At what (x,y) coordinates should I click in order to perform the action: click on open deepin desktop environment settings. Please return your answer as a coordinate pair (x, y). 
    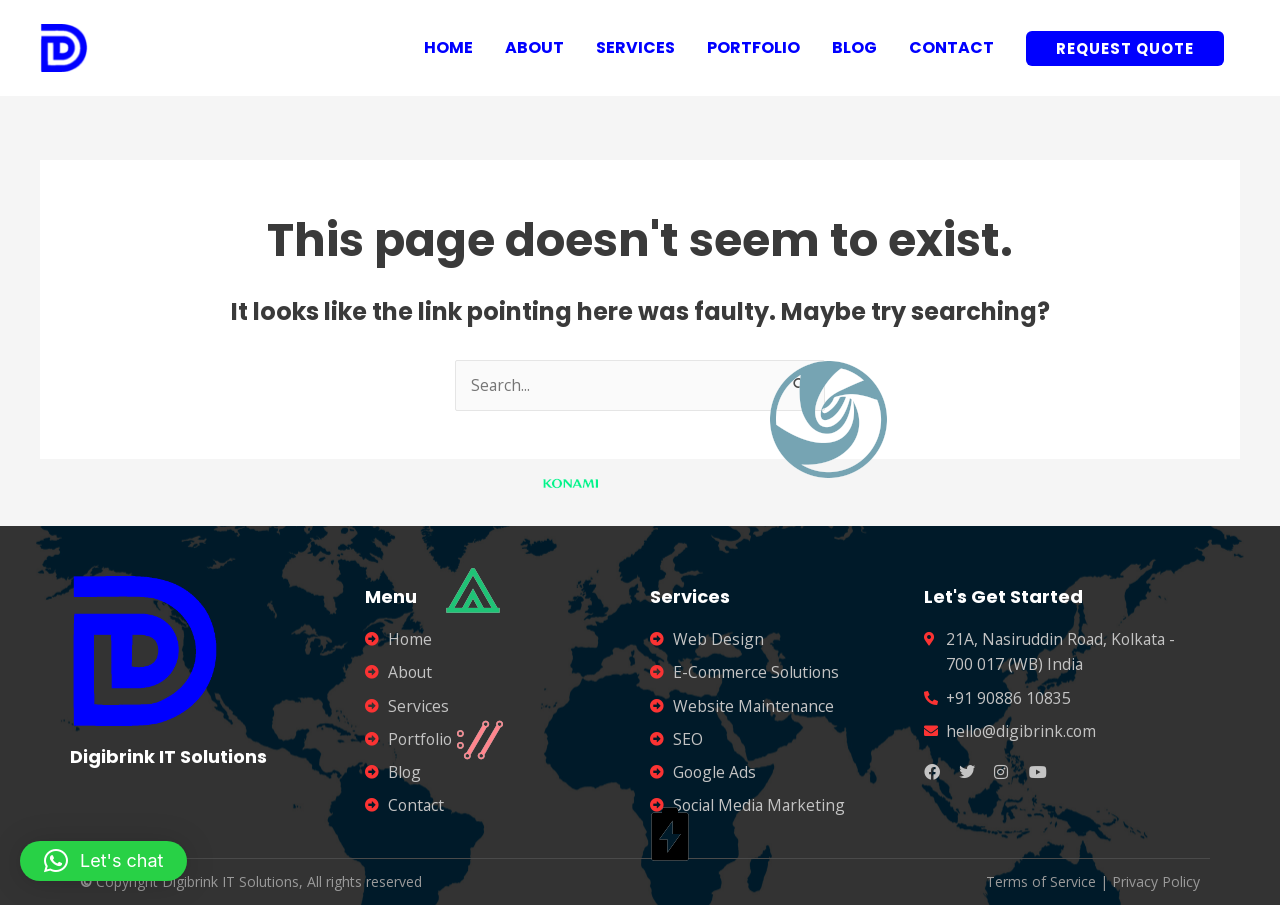
    Looking at the image, I should click on (828, 419).